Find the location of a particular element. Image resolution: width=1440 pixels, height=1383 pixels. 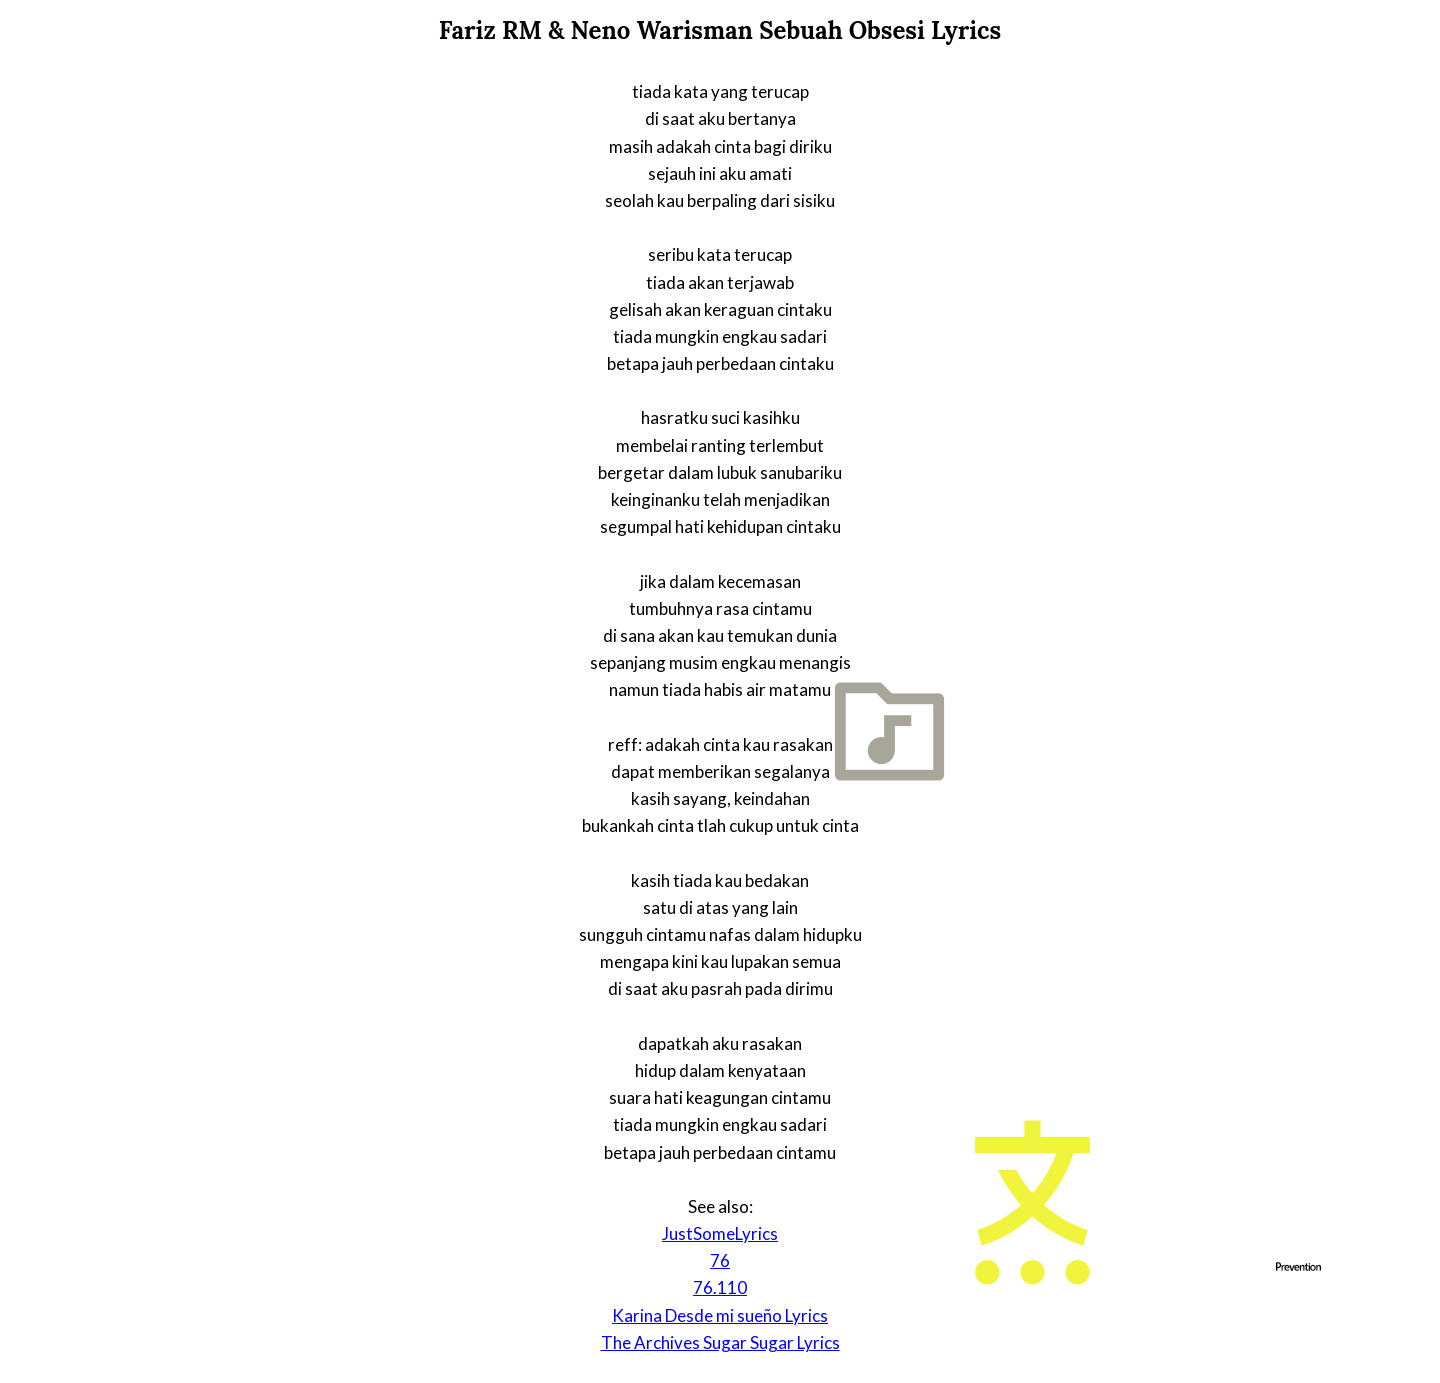

add emphasis marks to chinese text is located at coordinates (1032, 1202).